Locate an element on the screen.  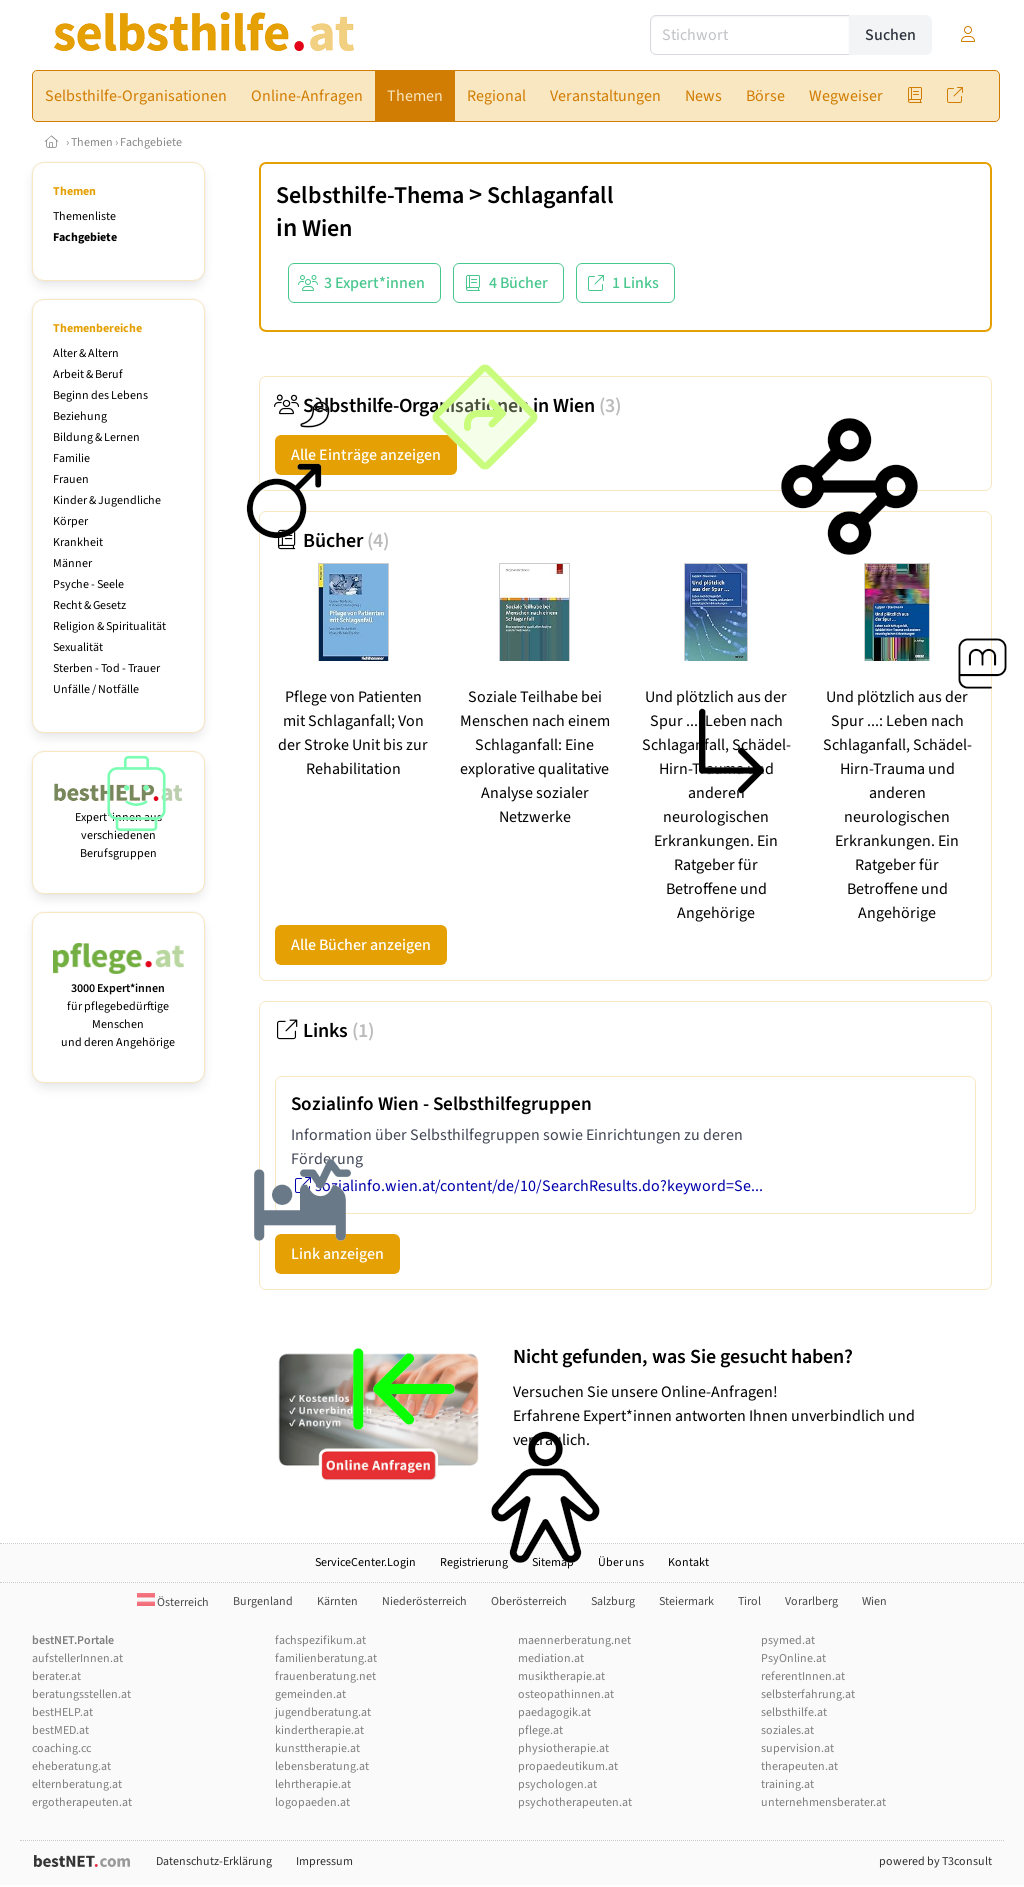
view route waypoints or path nodes is located at coordinates (849, 486).